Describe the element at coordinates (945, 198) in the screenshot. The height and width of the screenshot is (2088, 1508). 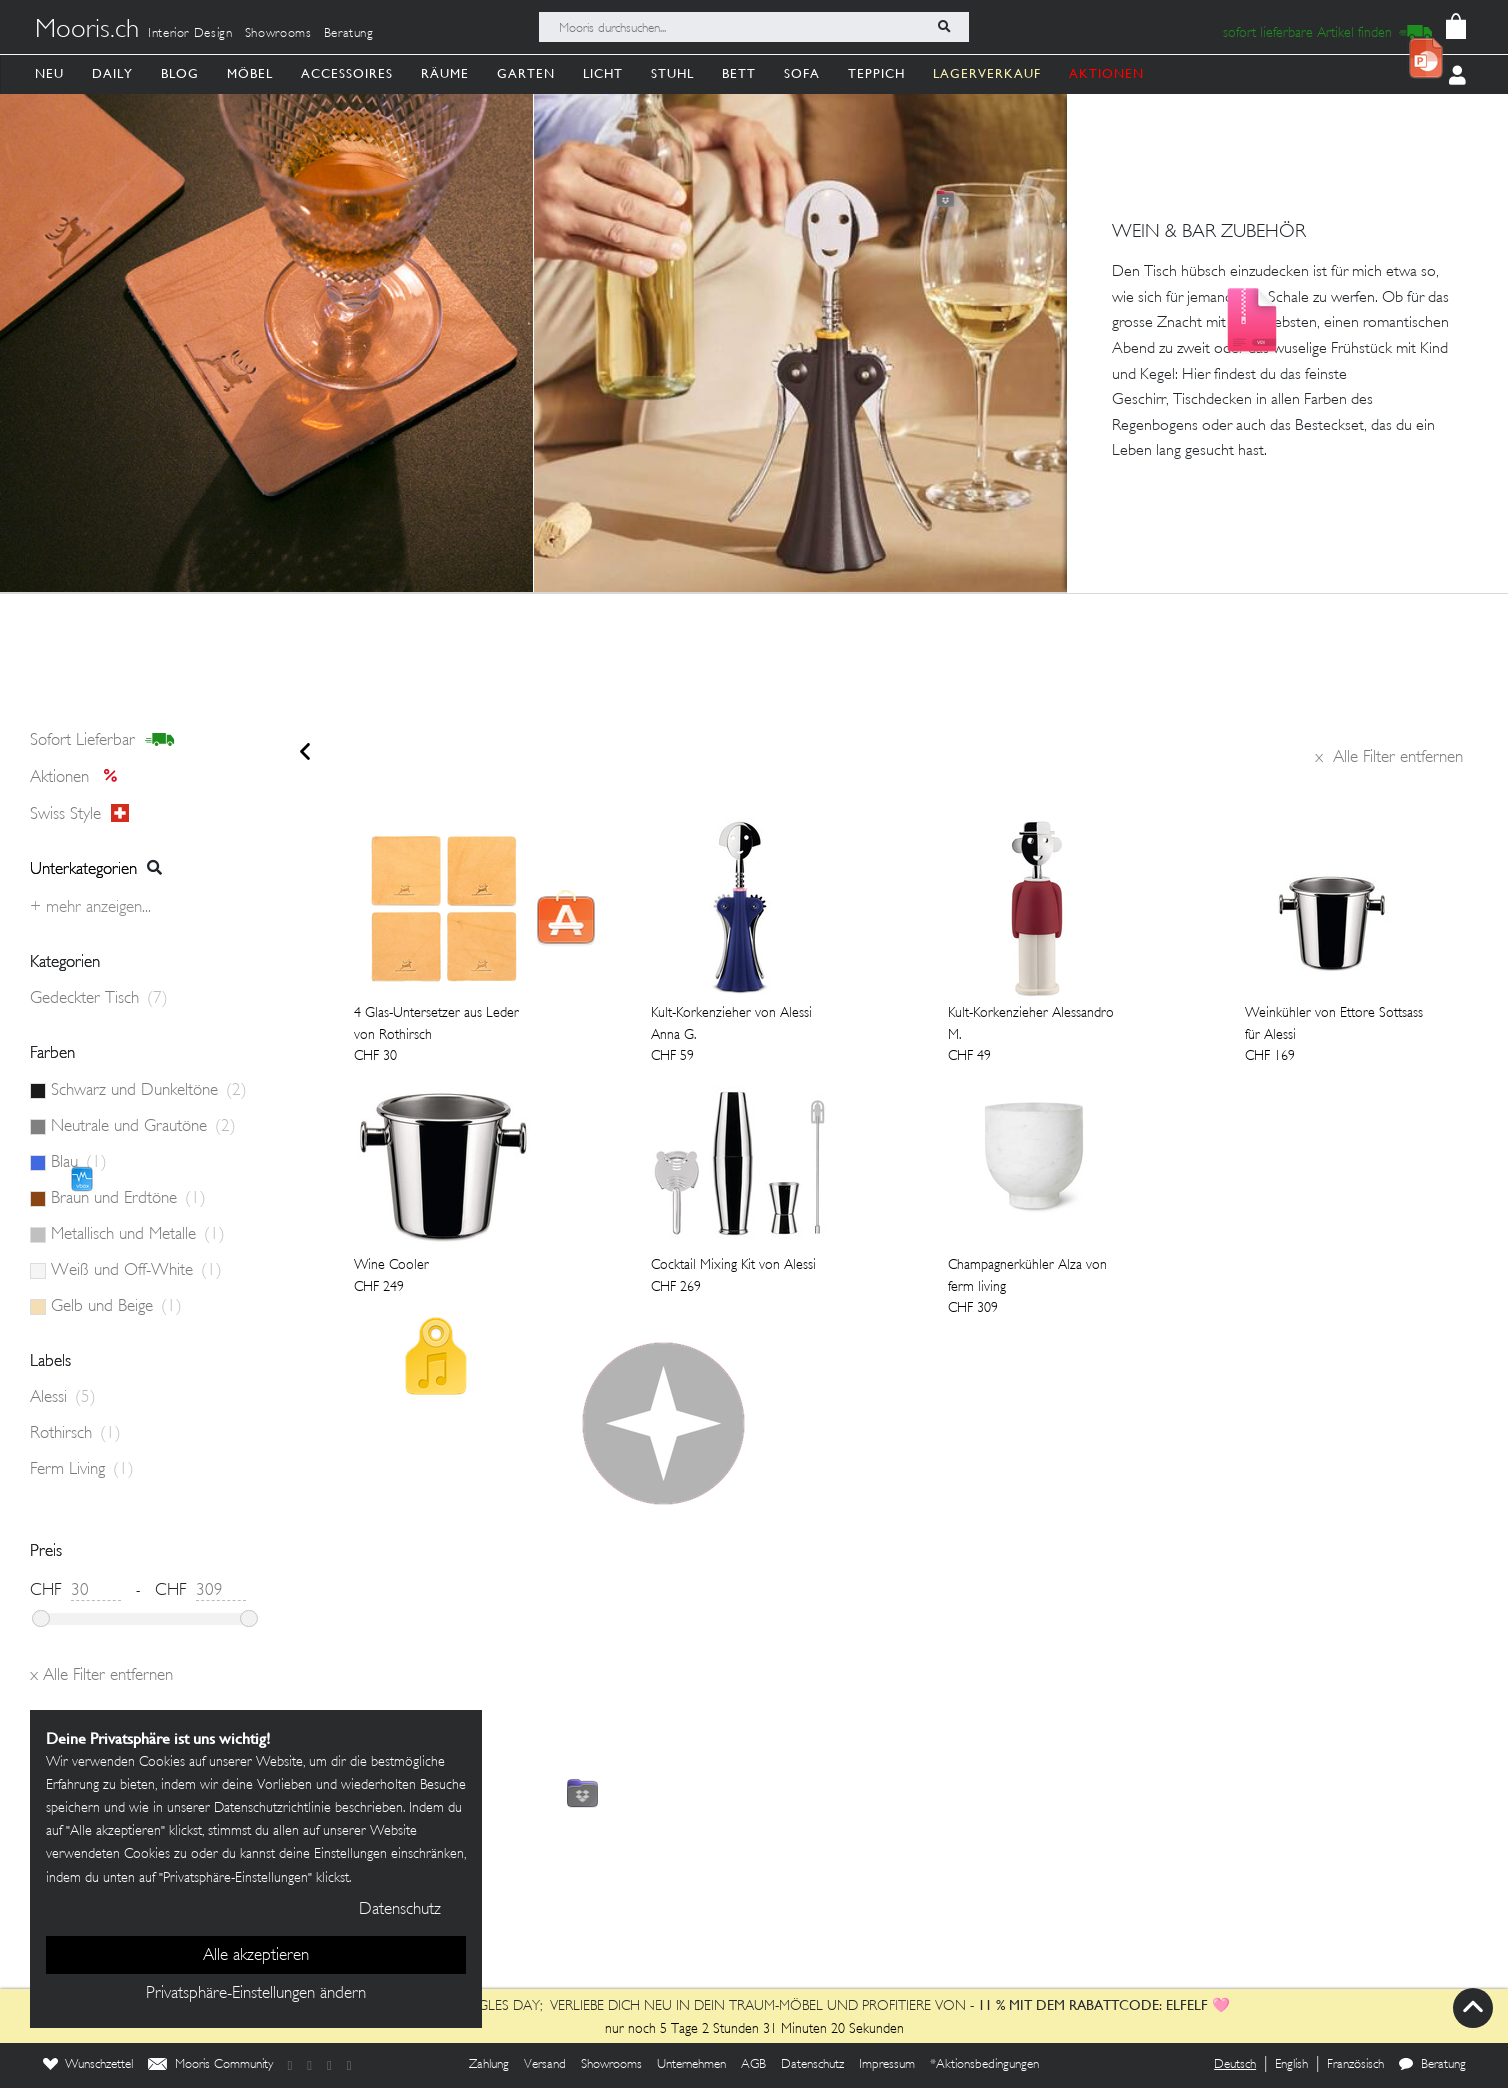
I see `open your dropbox folder` at that location.